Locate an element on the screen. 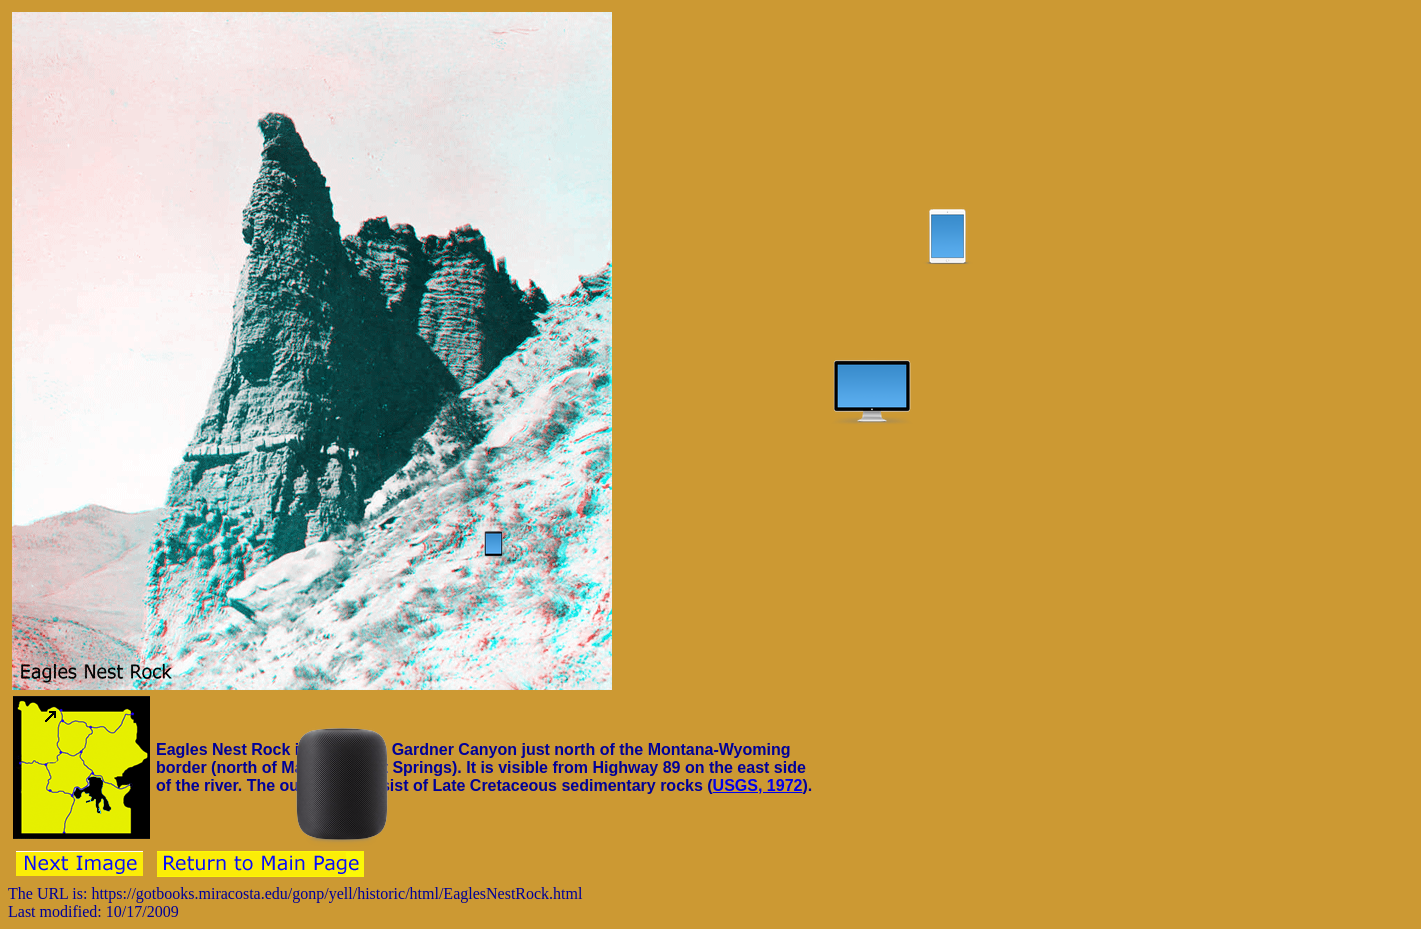 The height and width of the screenshot is (929, 1421). iPad Air 2 device with cellular connectivity is located at coordinates (493, 543).